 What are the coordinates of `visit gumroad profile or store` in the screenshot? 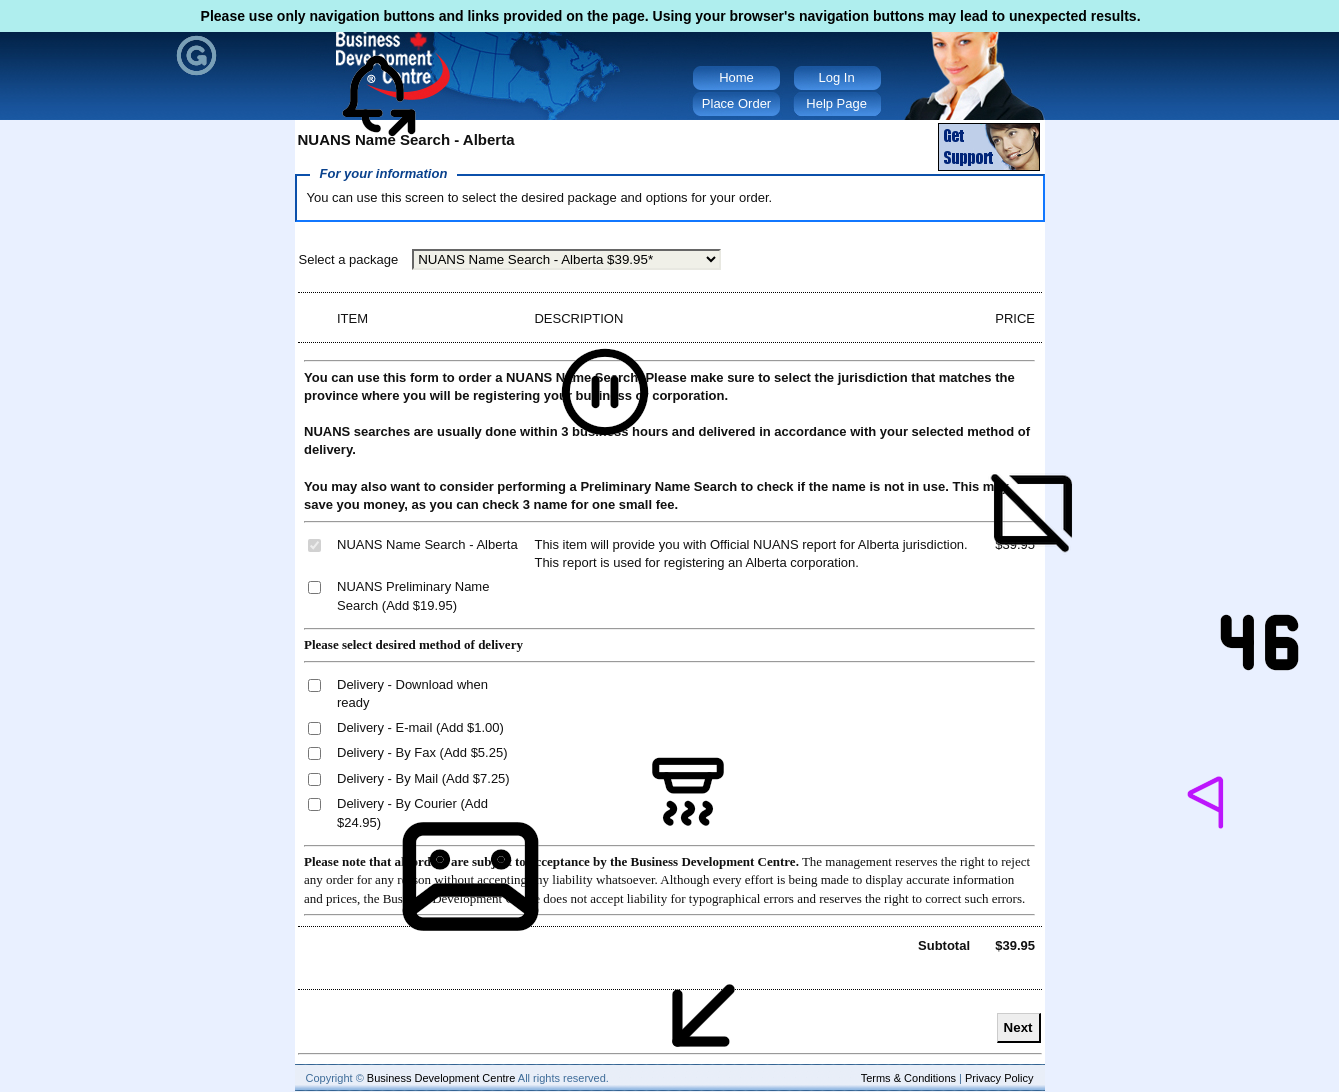 It's located at (196, 55).